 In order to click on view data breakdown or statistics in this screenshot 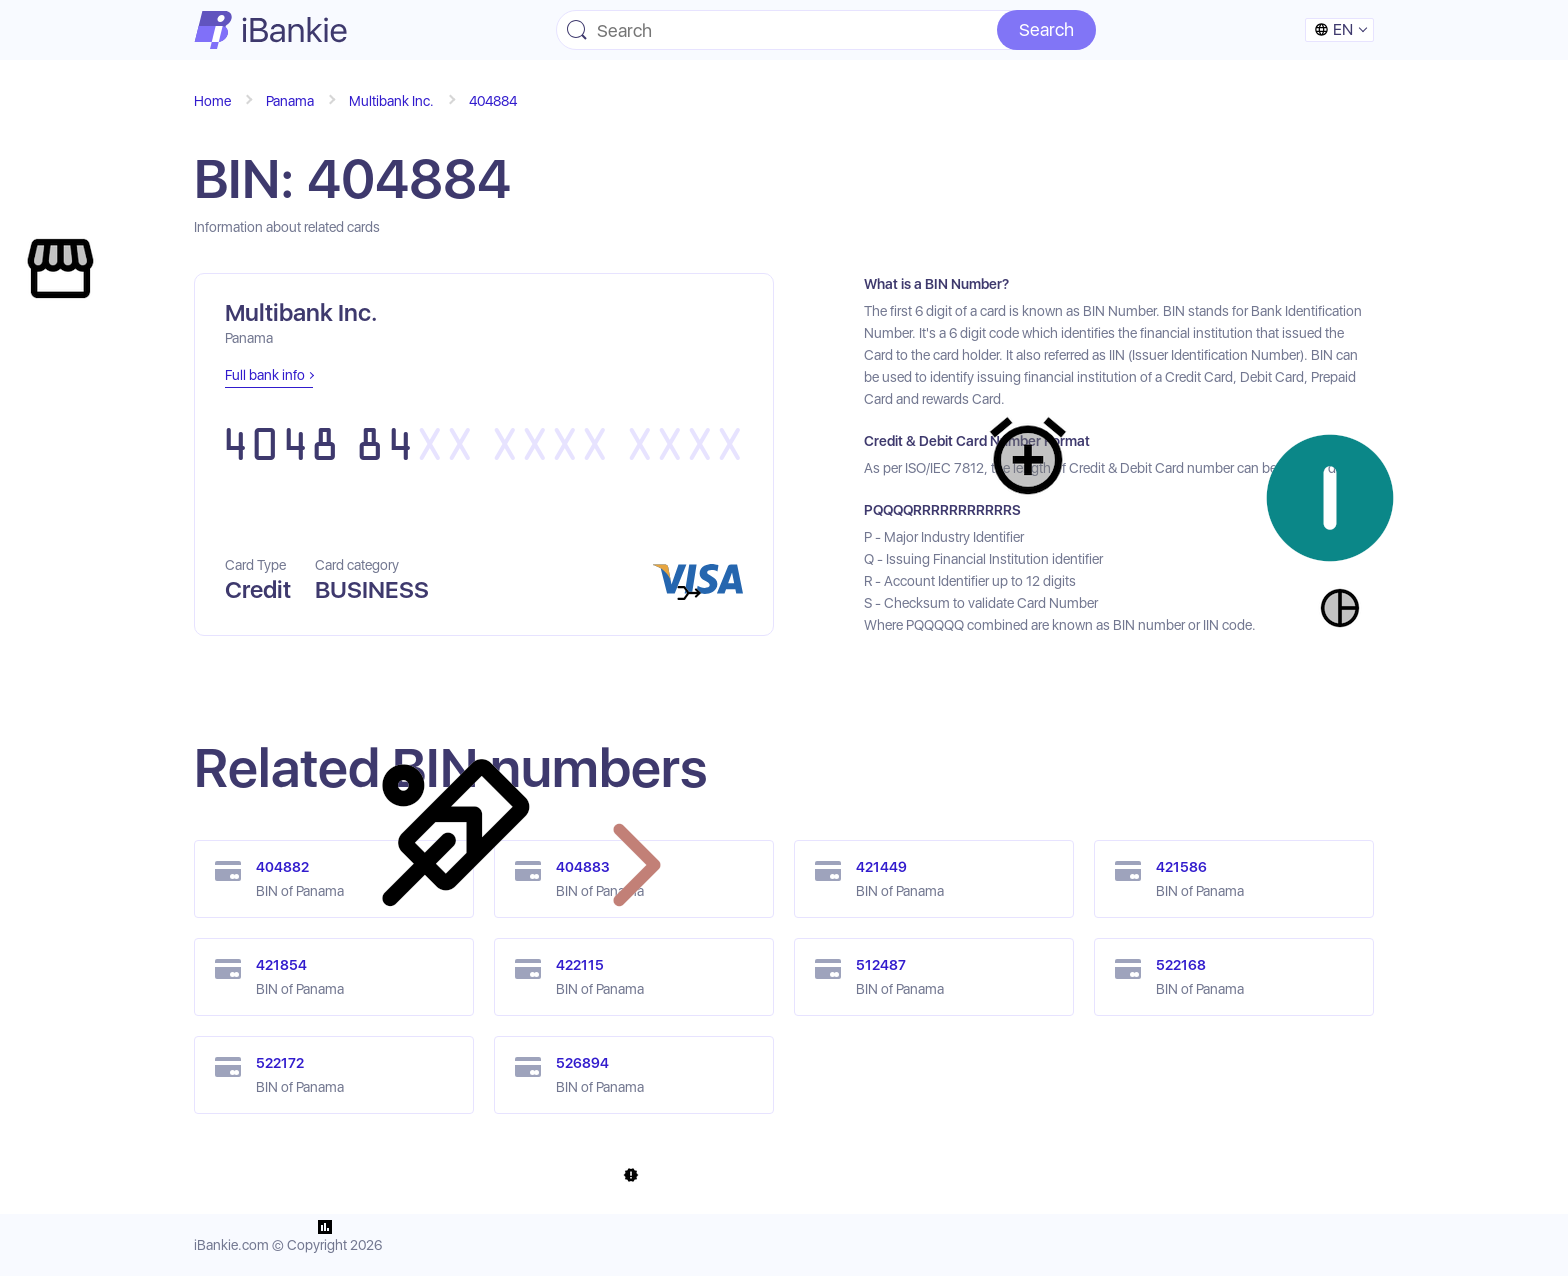, I will do `click(1340, 608)`.